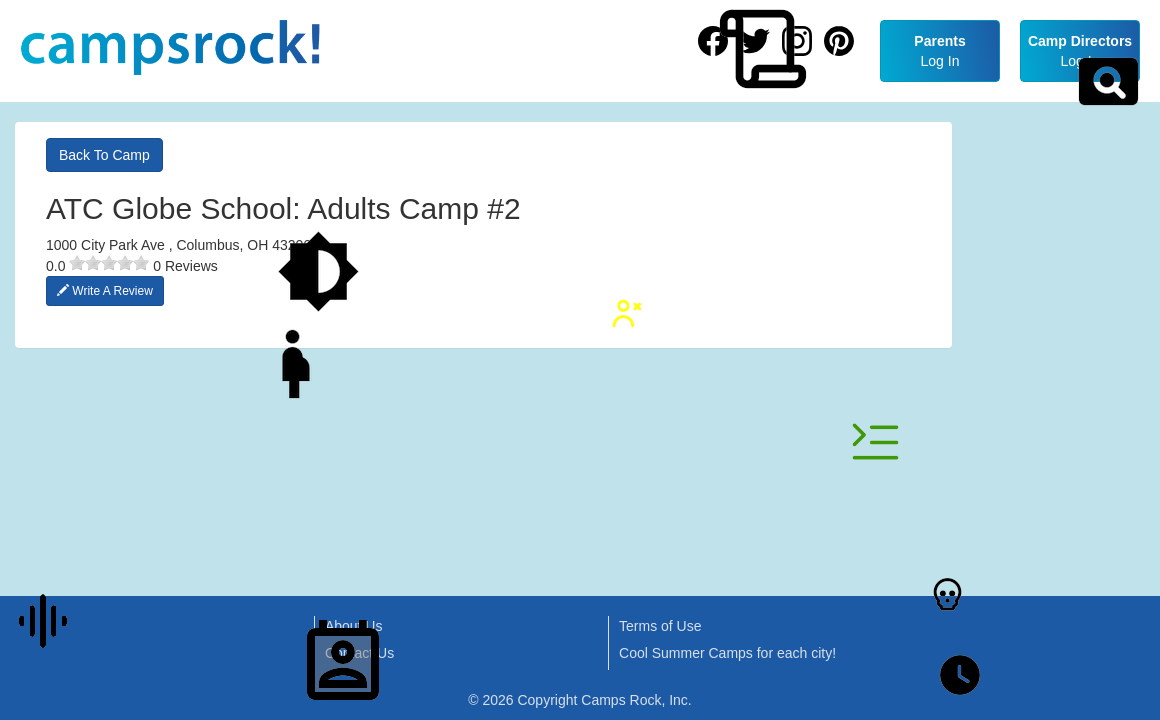 The image size is (1160, 720). What do you see at coordinates (626, 313) in the screenshot?
I see `remove a contact or user` at bounding box center [626, 313].